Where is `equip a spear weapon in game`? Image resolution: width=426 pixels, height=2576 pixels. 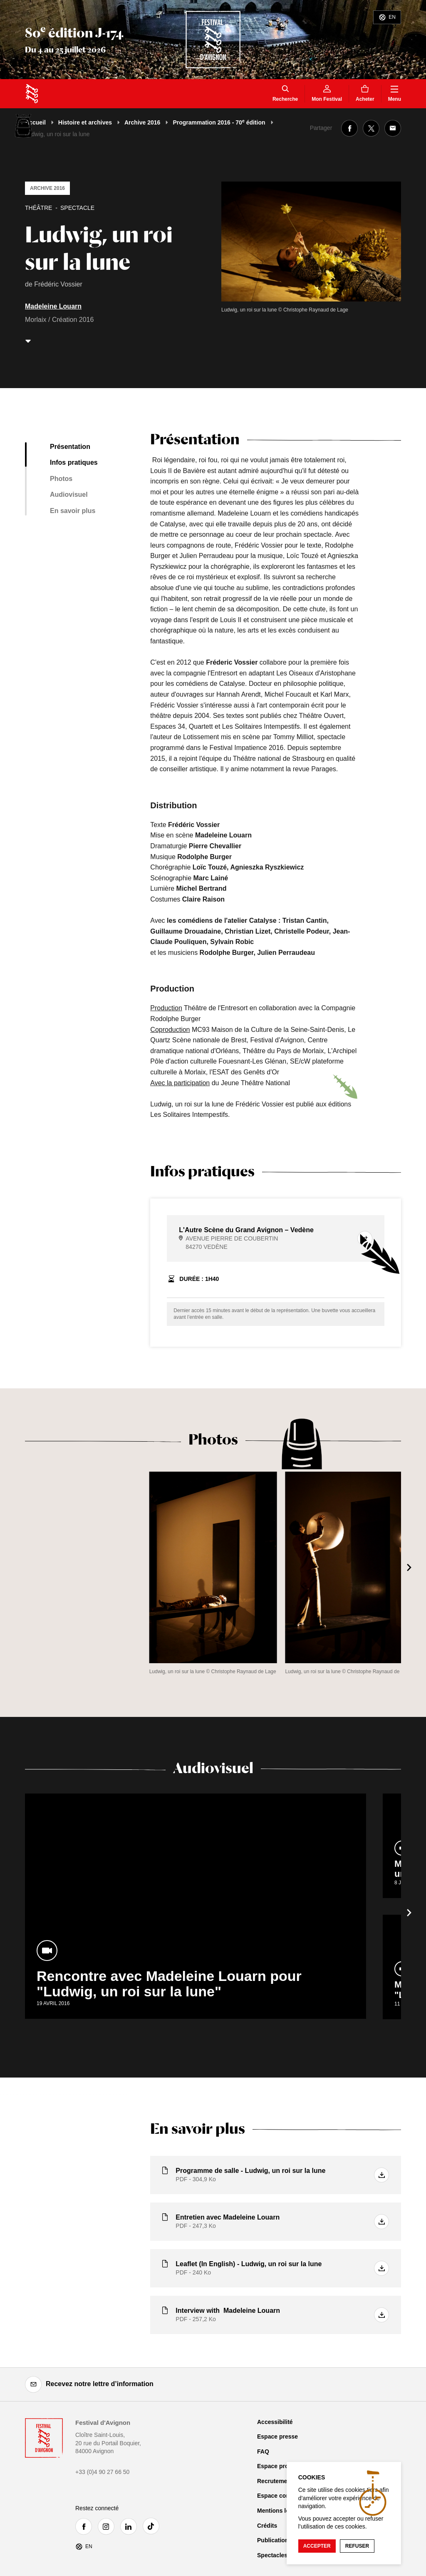 equip a spear weapon in game is located at coordinates (379, 1254).